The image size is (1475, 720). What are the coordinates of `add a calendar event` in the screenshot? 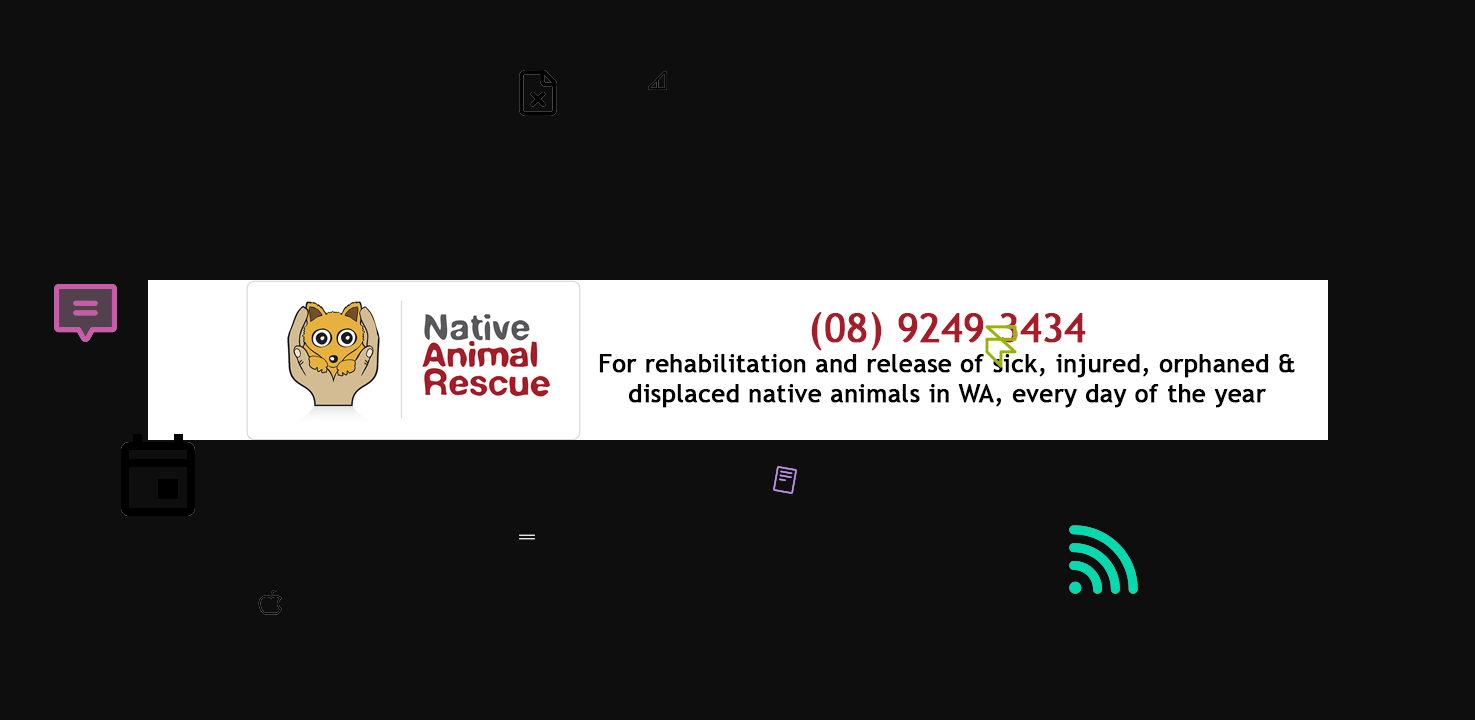 It's located at (158, 479).